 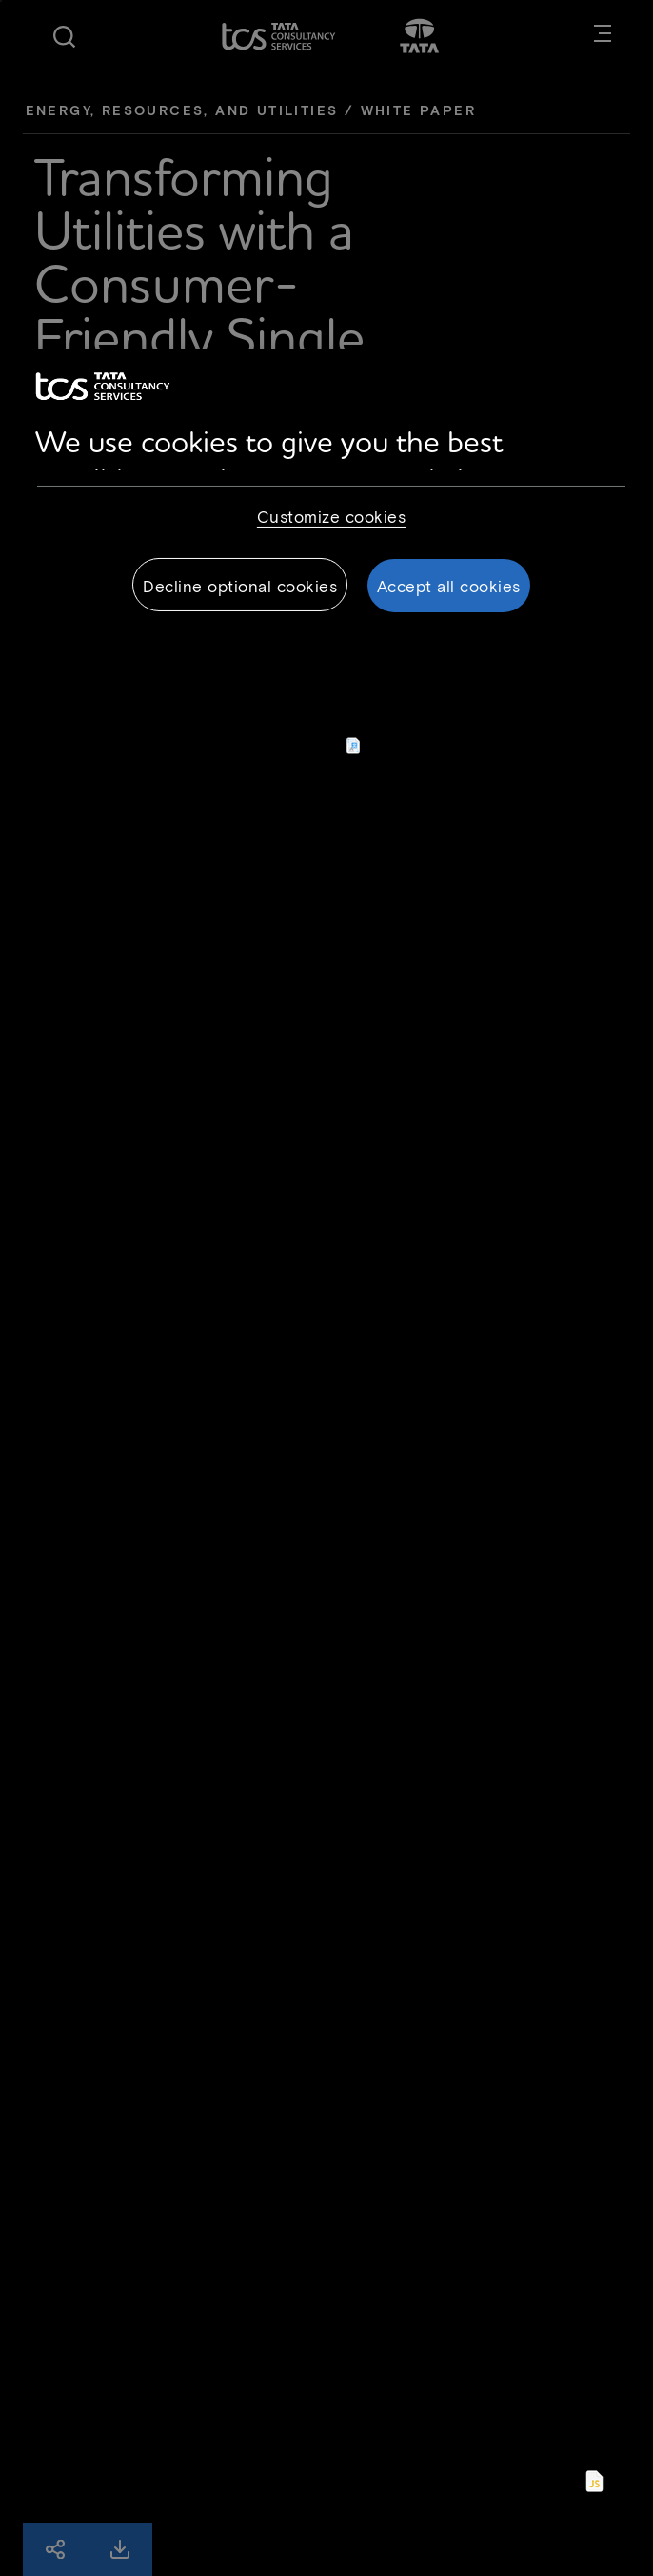 I want to click on a javascript source file, so click(x=594, y=2481).